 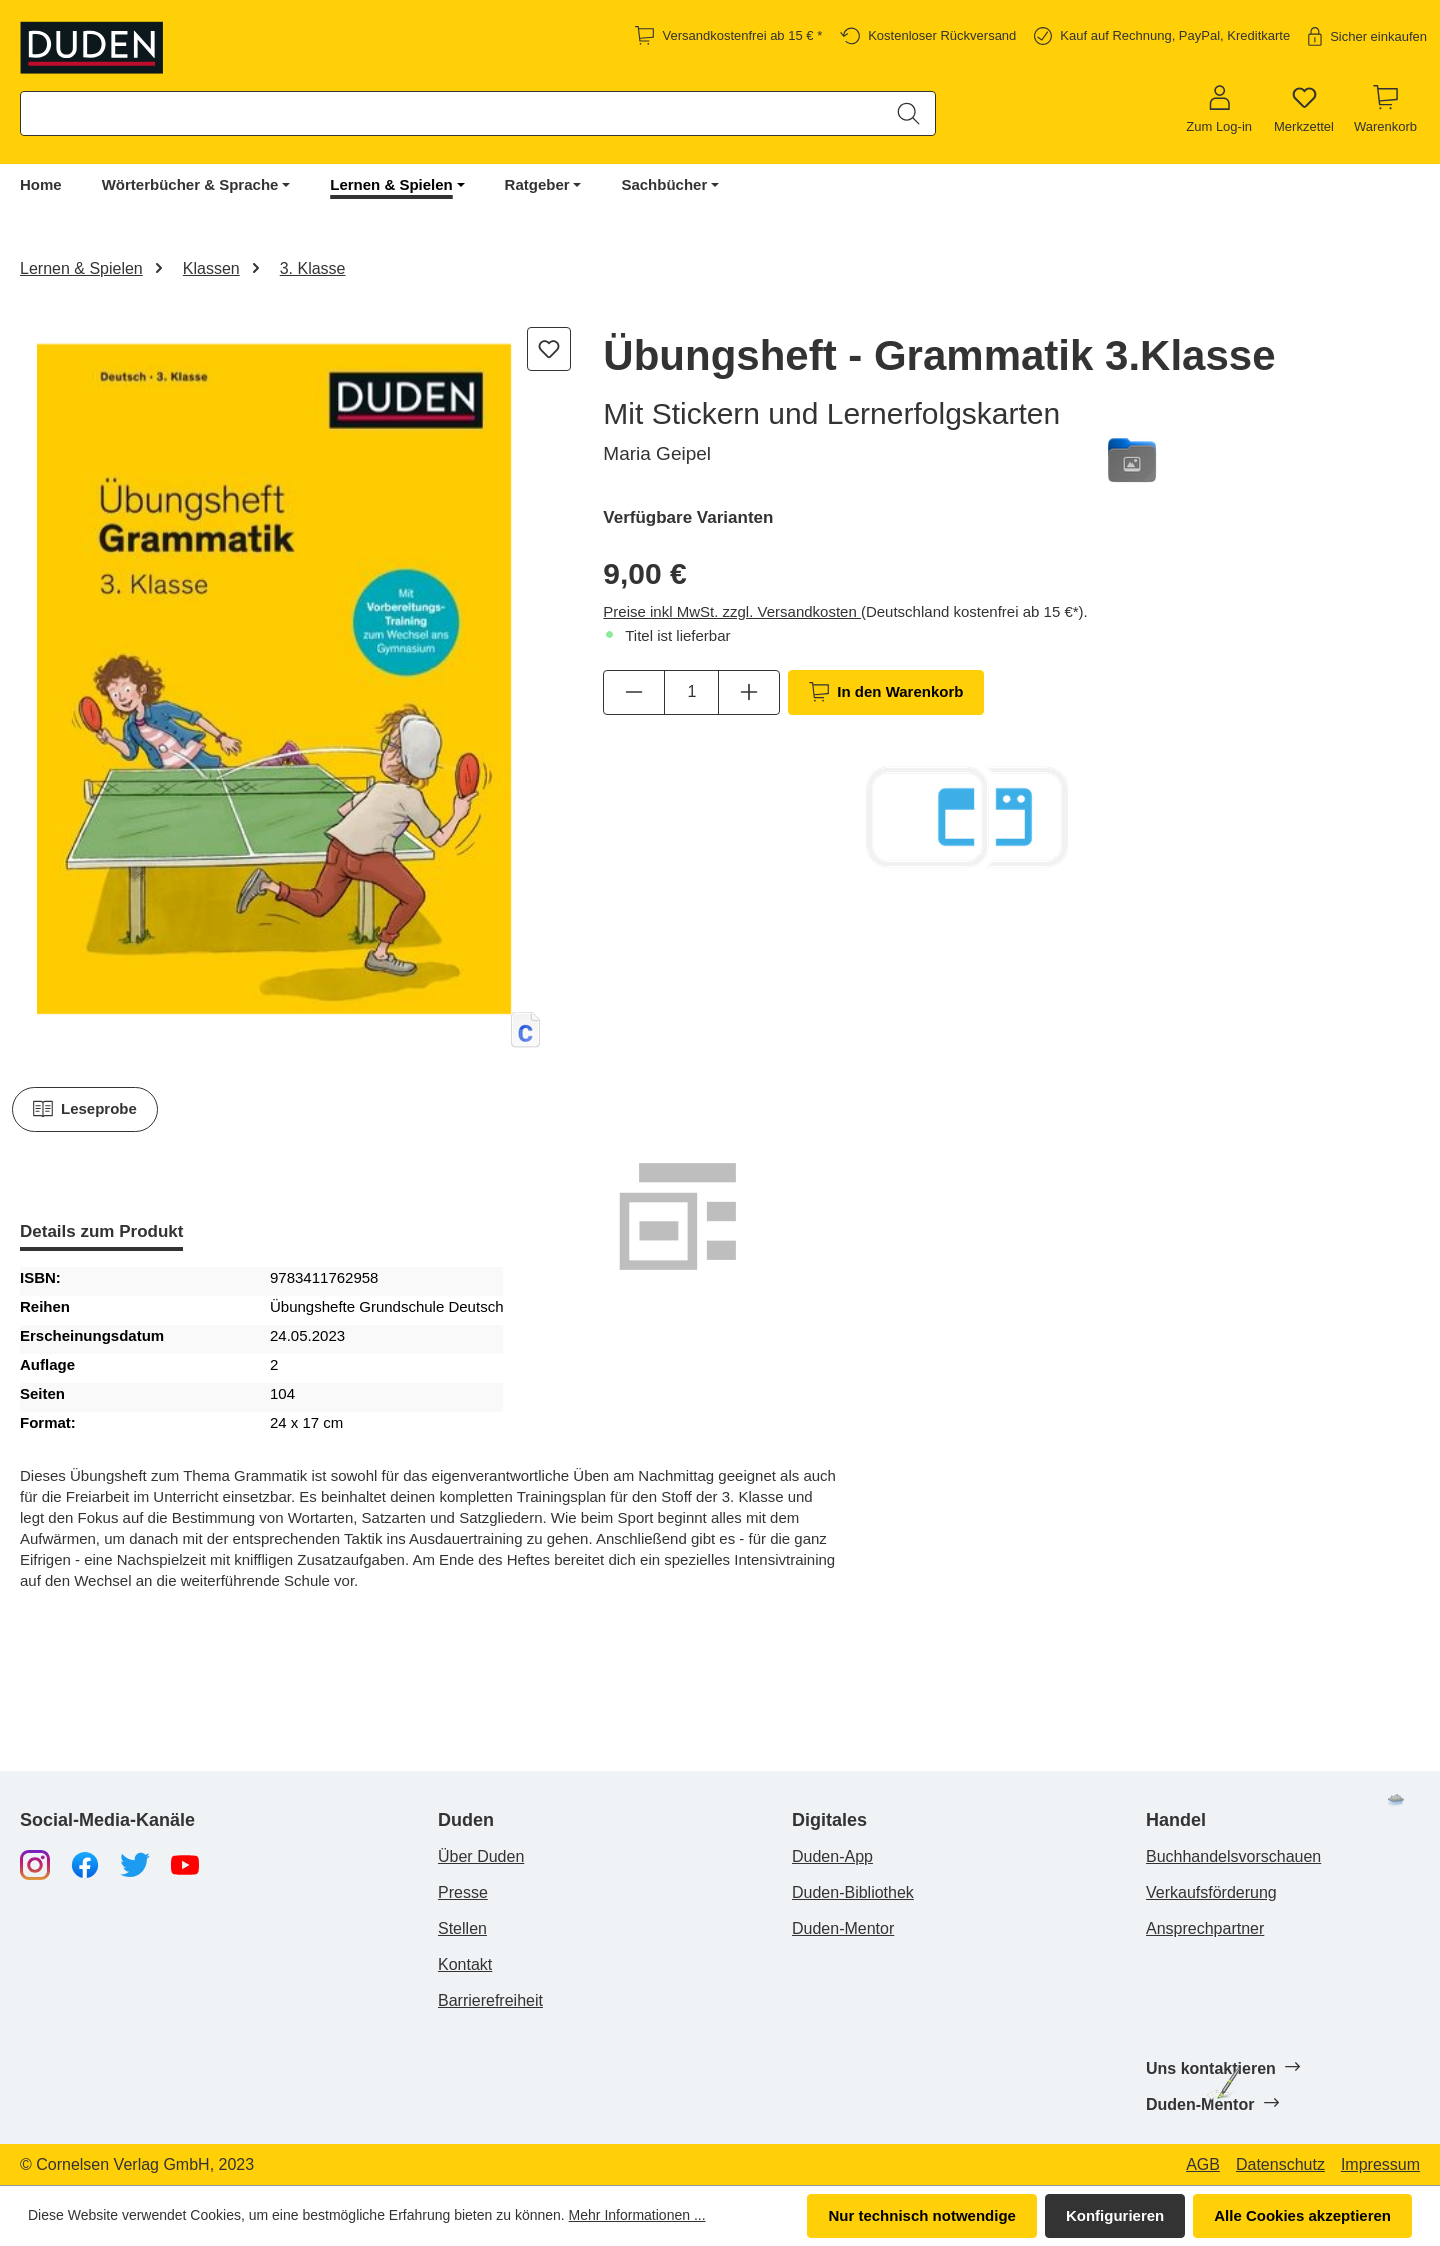 I want to click on open the pictures folder, so click(x=1132, y=460).